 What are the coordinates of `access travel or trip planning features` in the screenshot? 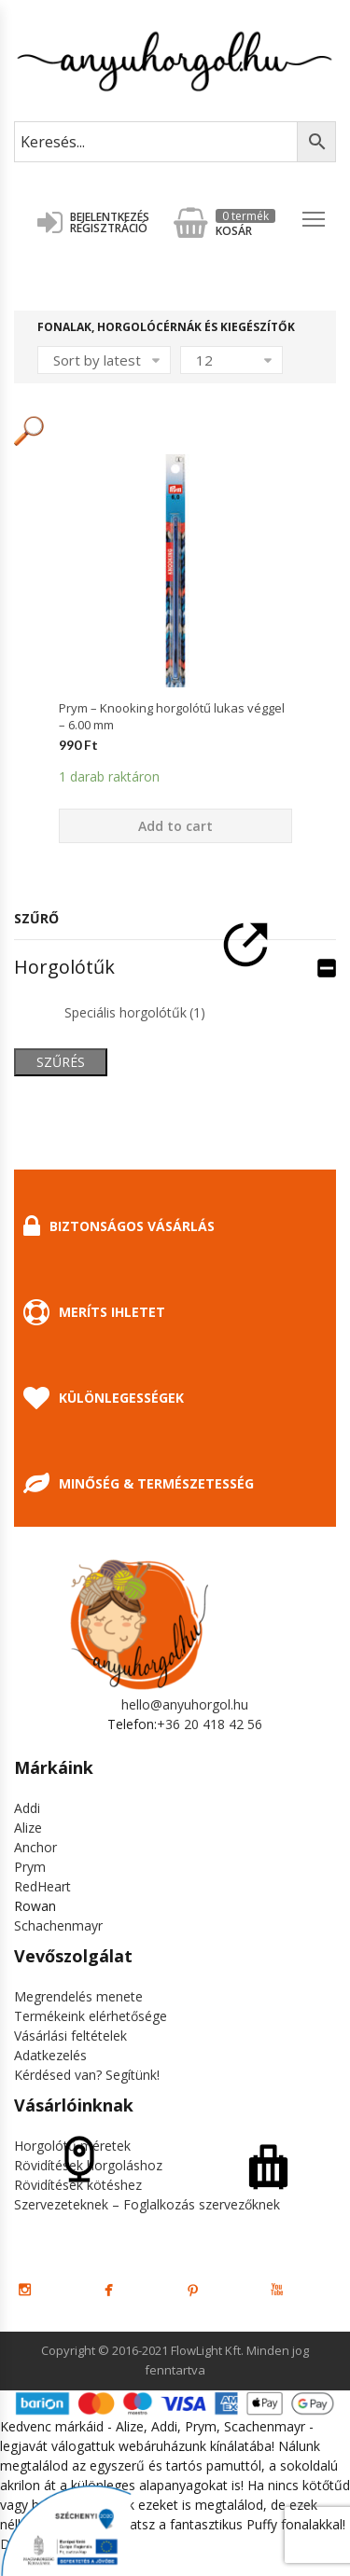 It's located at (268, 2167).